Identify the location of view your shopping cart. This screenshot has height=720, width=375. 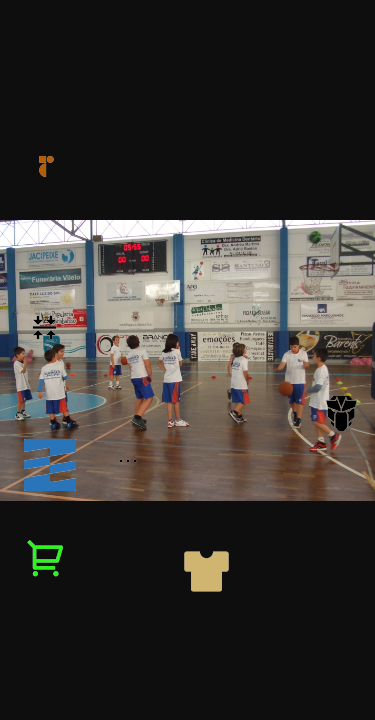
(46, 557).